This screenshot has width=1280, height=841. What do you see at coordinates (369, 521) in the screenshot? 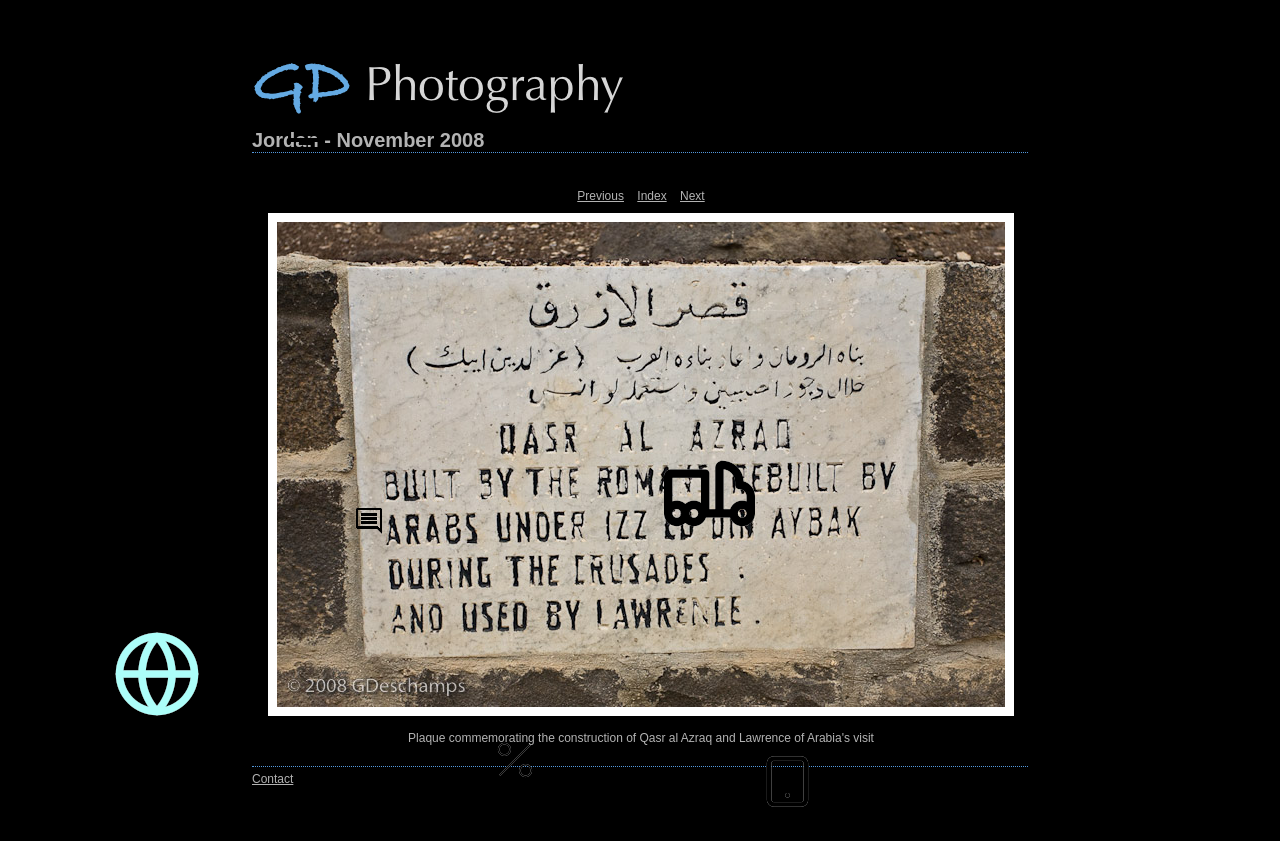
I see `add a comment or note` at bounding box center [369, 521].